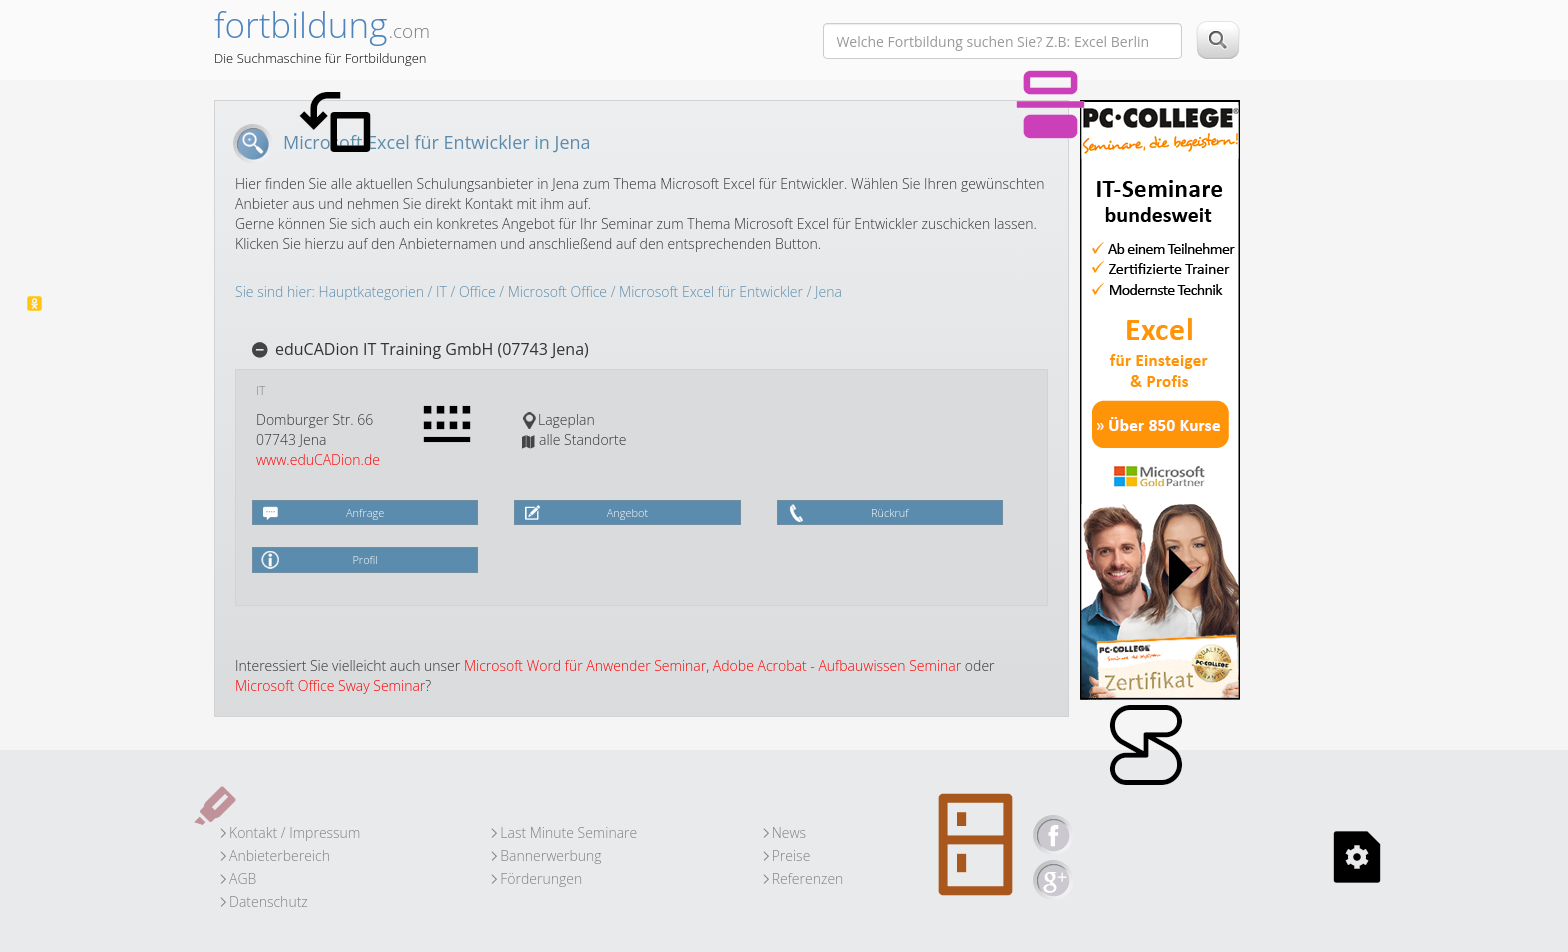 The height and width of the screenshot is (952, 1568). I want to click on navigate to the next item or screen, so click(1177, 572).